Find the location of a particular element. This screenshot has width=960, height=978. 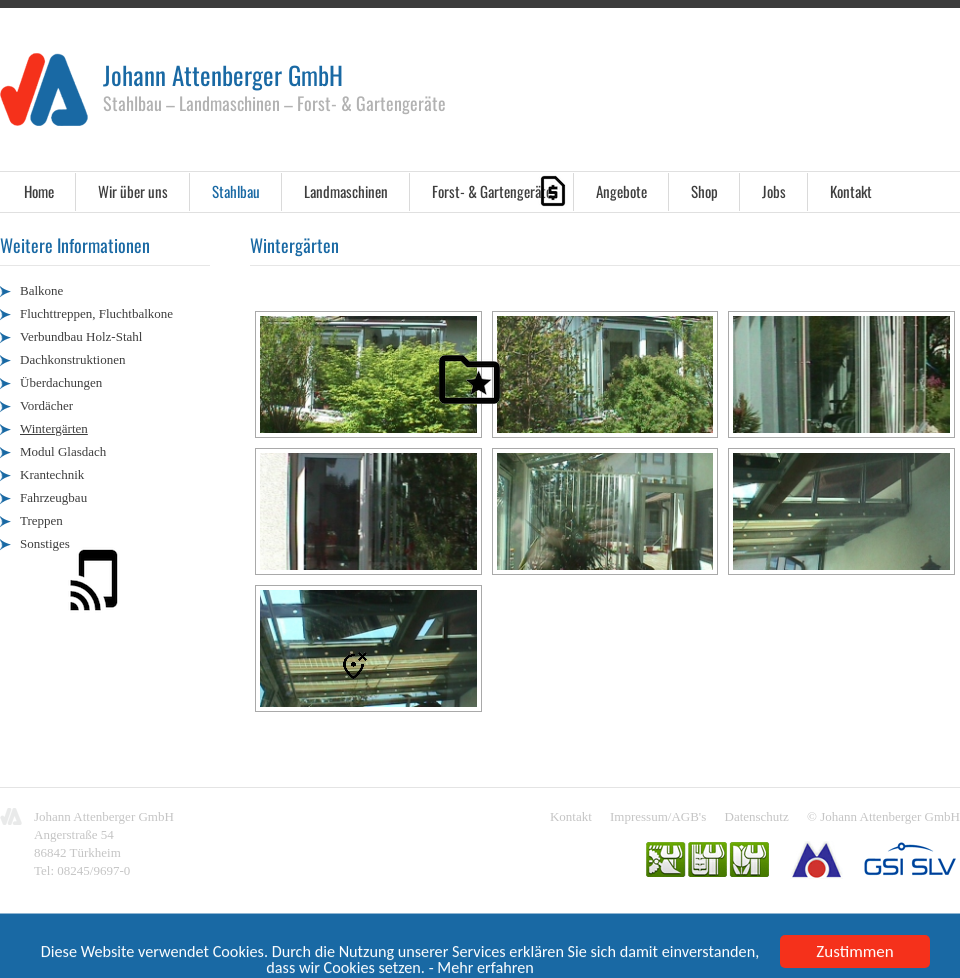

remove a saved location is located at coordinates (353, 665).